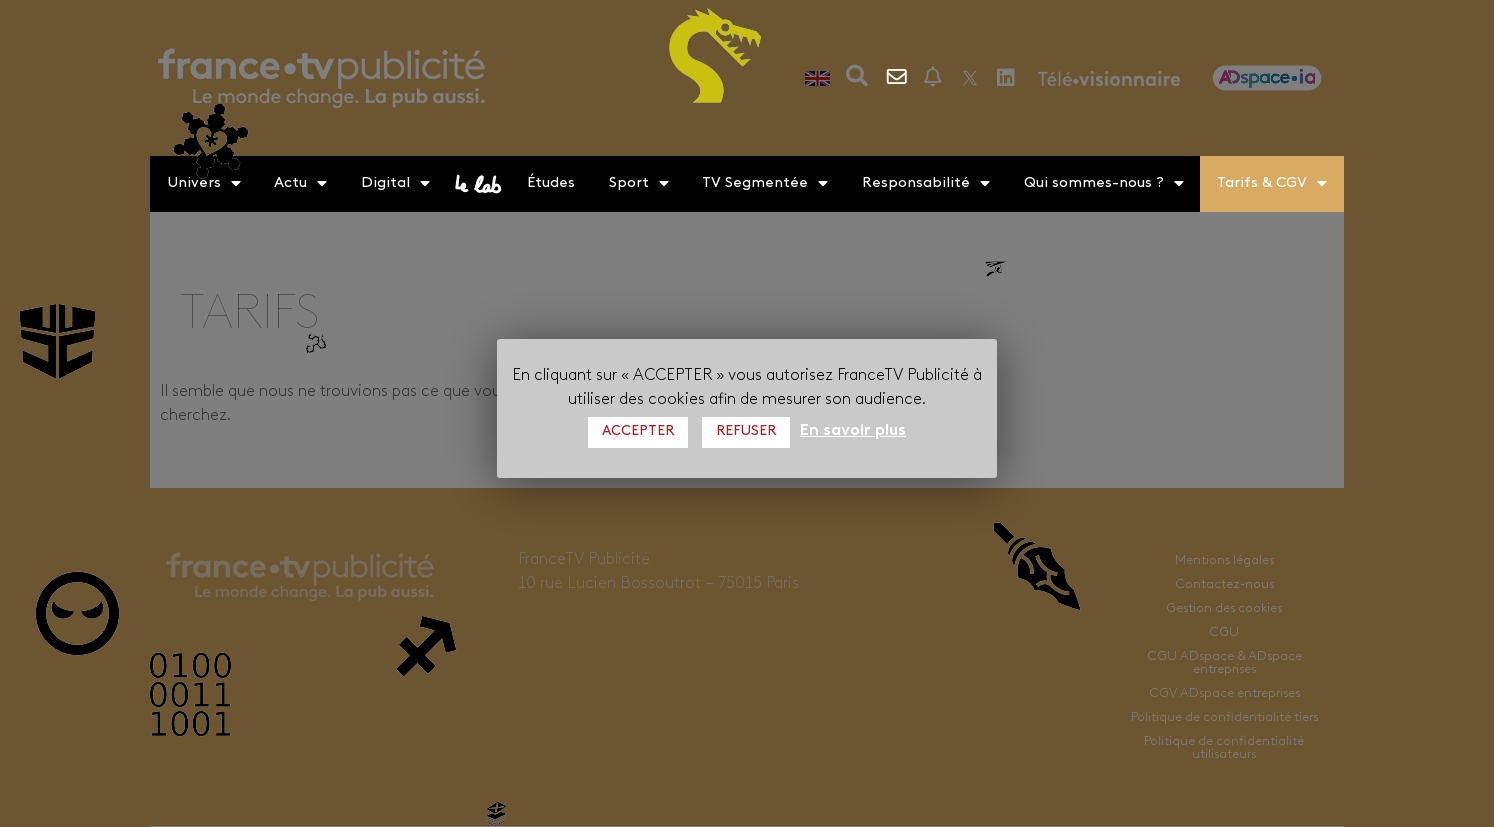 The image size is (1494, 827). Describe the element at coordinates (316, 343) in the screenshot. I see `select a thorny or cursed status effect` at that location.